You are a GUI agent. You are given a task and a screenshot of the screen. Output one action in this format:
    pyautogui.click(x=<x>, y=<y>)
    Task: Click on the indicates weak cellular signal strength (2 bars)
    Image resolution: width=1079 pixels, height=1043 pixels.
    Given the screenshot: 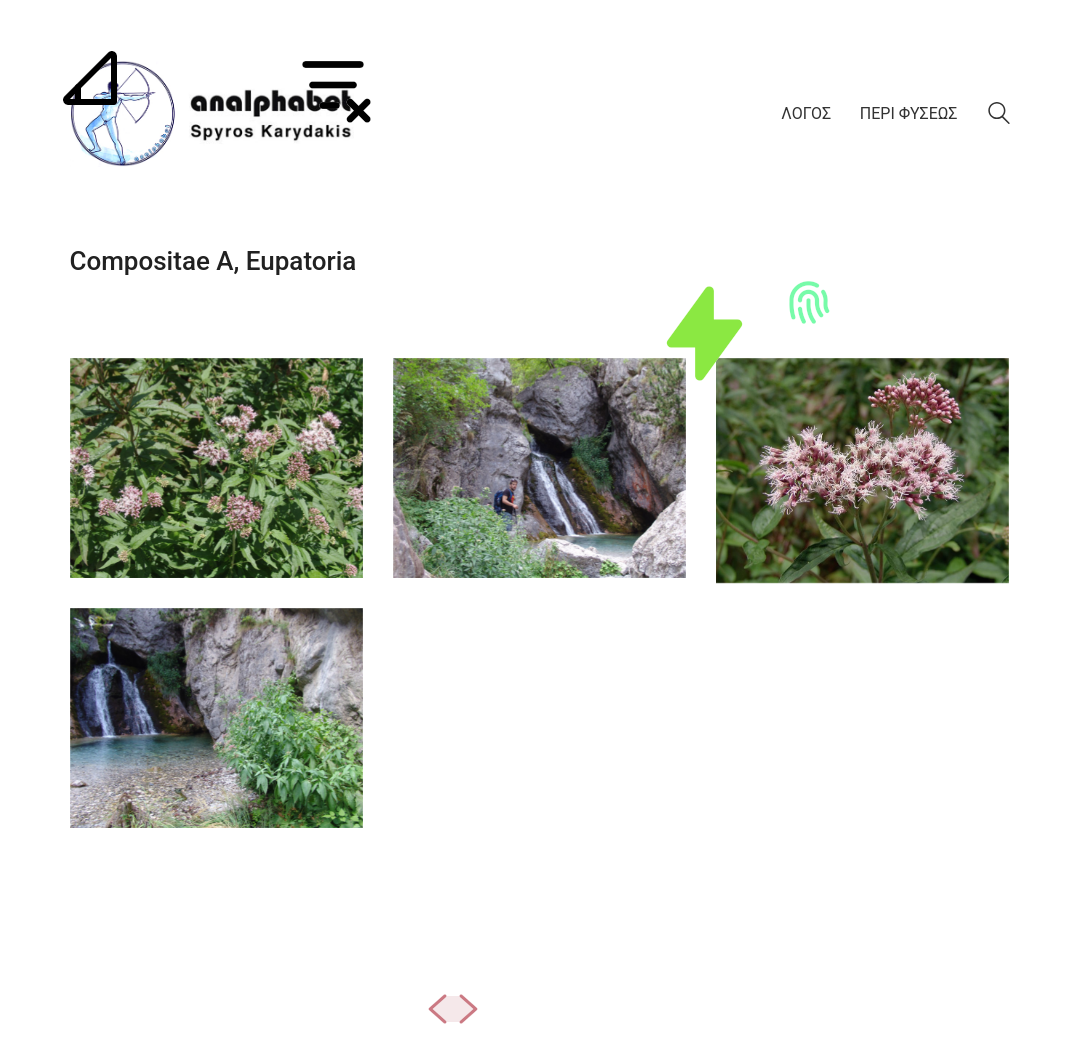 What is the action you would take?
    pyautogui.click(x=90, y=78)
    